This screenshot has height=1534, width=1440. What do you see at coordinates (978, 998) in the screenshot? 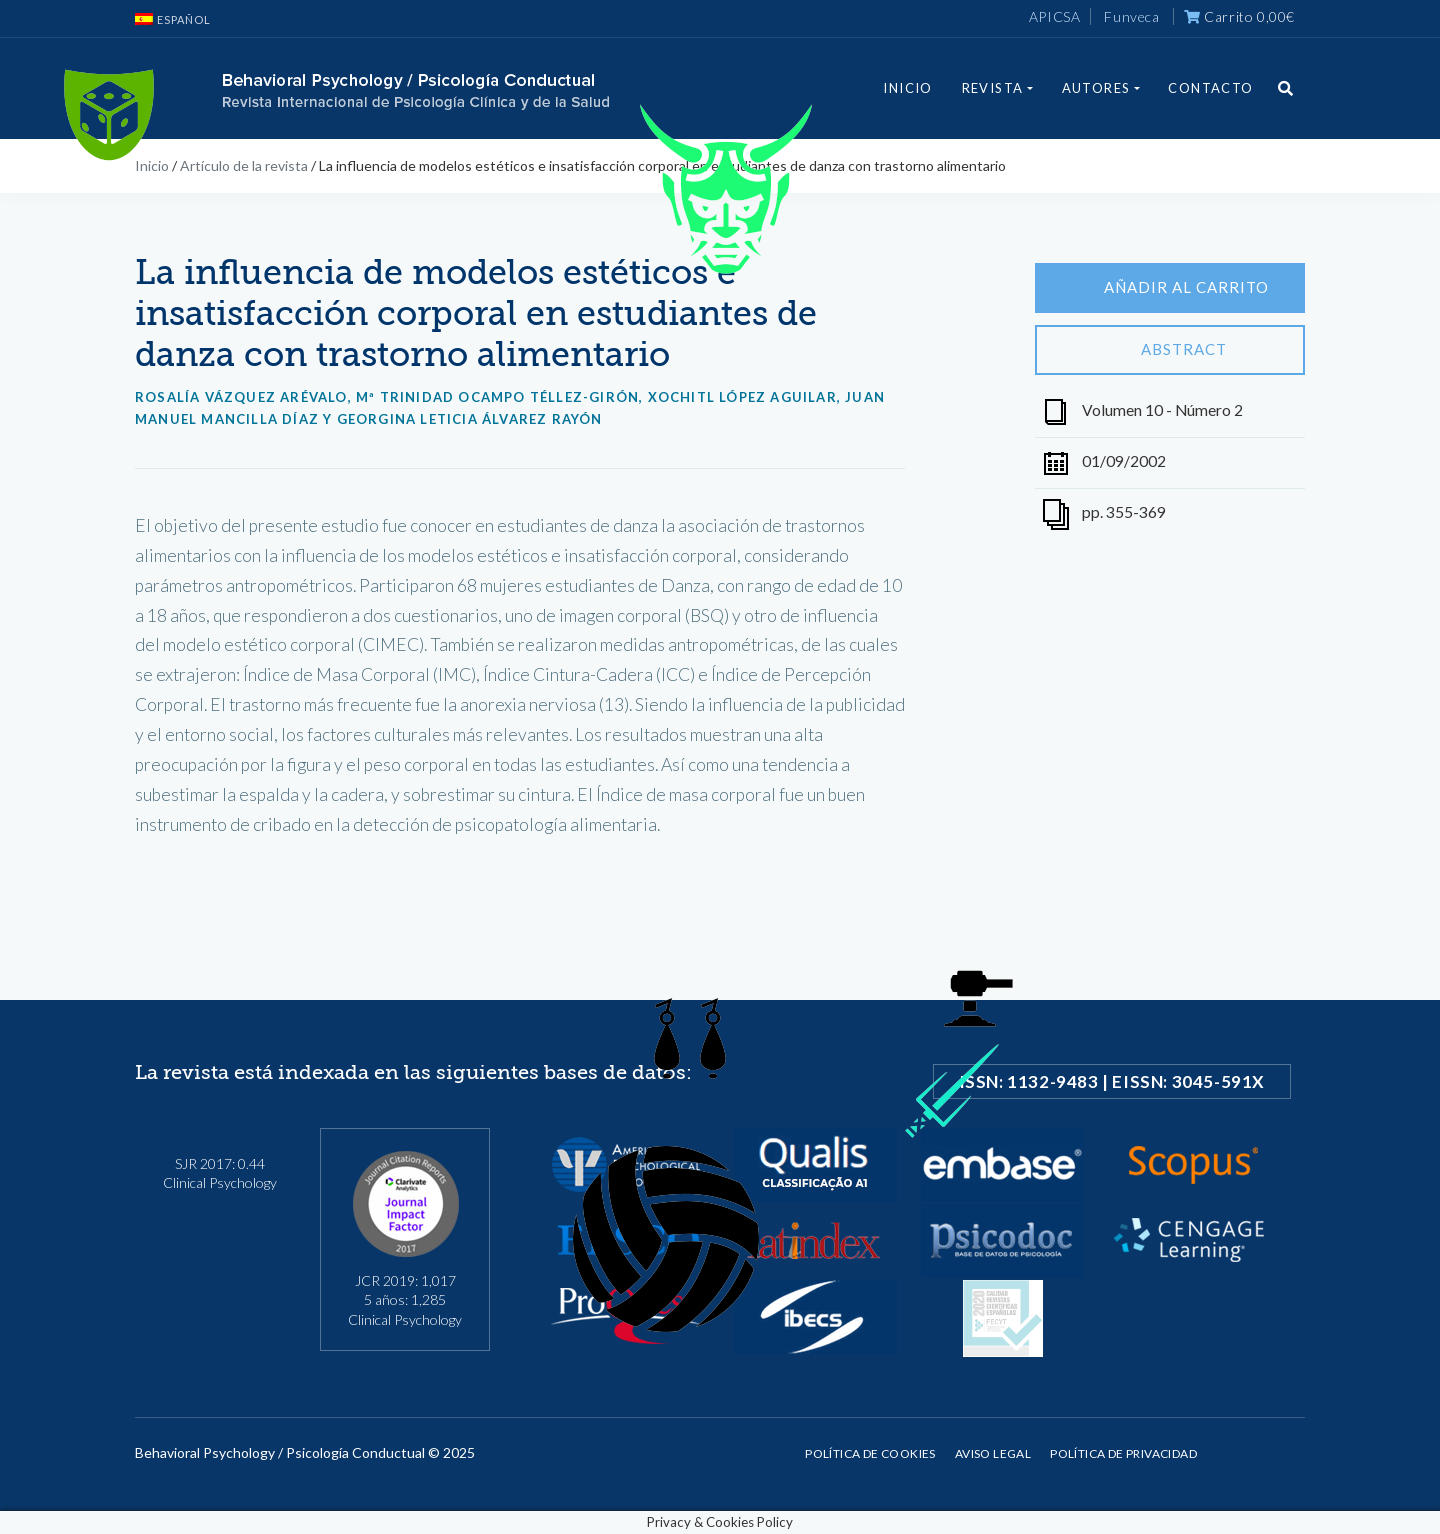
I see `turret defense unit in a strategy game` at bounding box center [978, 998].